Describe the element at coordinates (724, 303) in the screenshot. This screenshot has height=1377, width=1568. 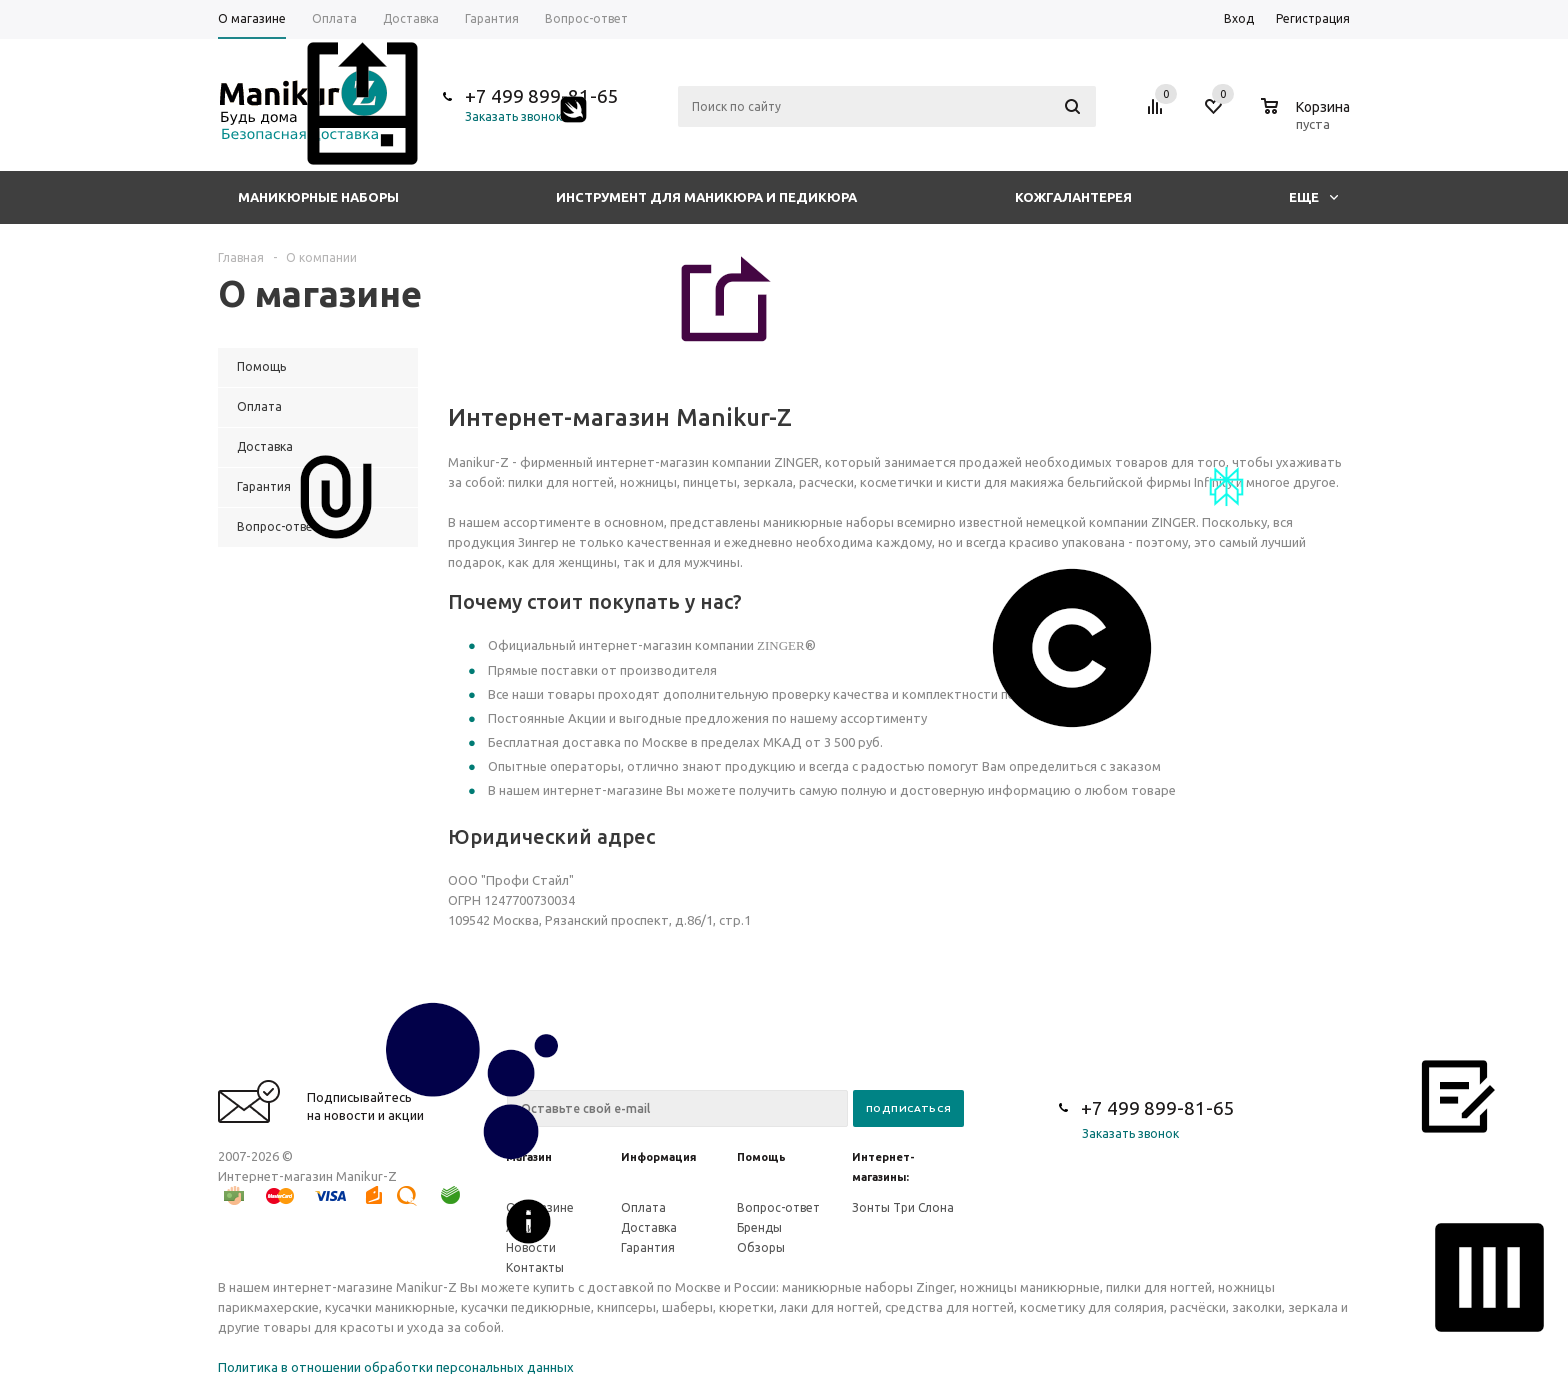
I see `share content to another app or platform` at that location.